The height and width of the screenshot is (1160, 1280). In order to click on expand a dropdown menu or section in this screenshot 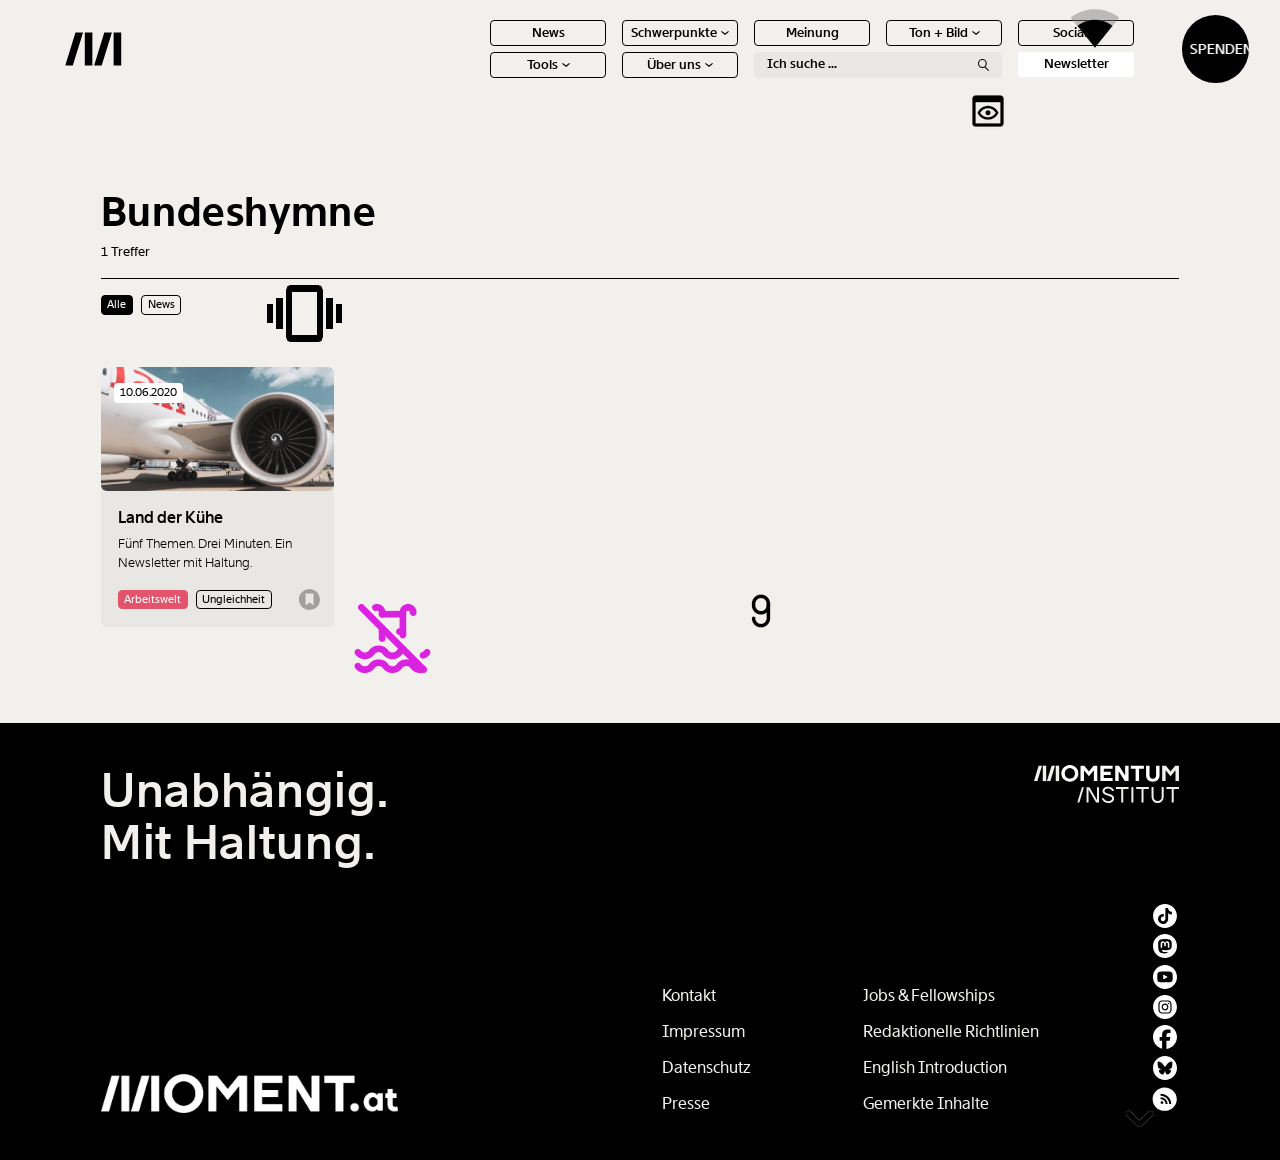, I will do `click(1139, 1117)`.